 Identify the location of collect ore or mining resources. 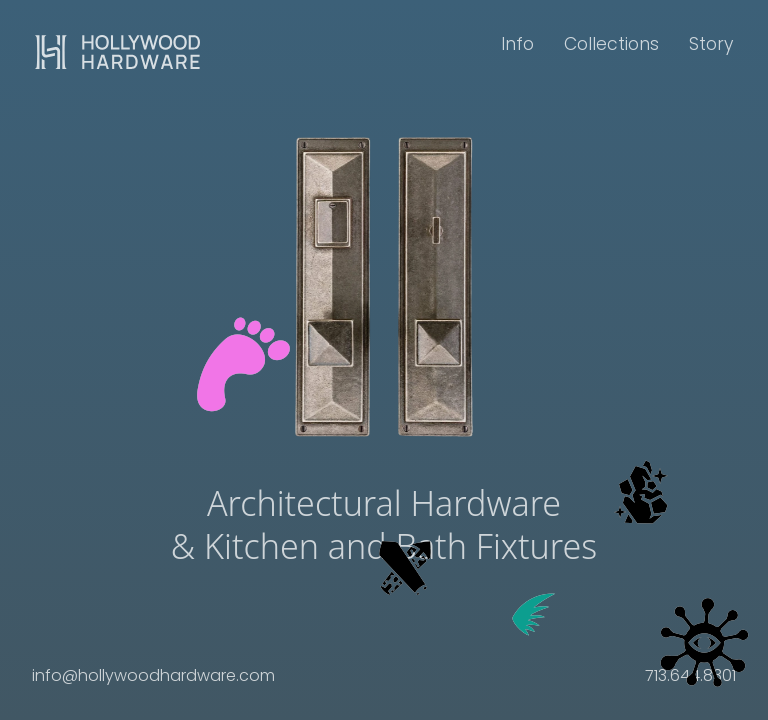
(641, 492).